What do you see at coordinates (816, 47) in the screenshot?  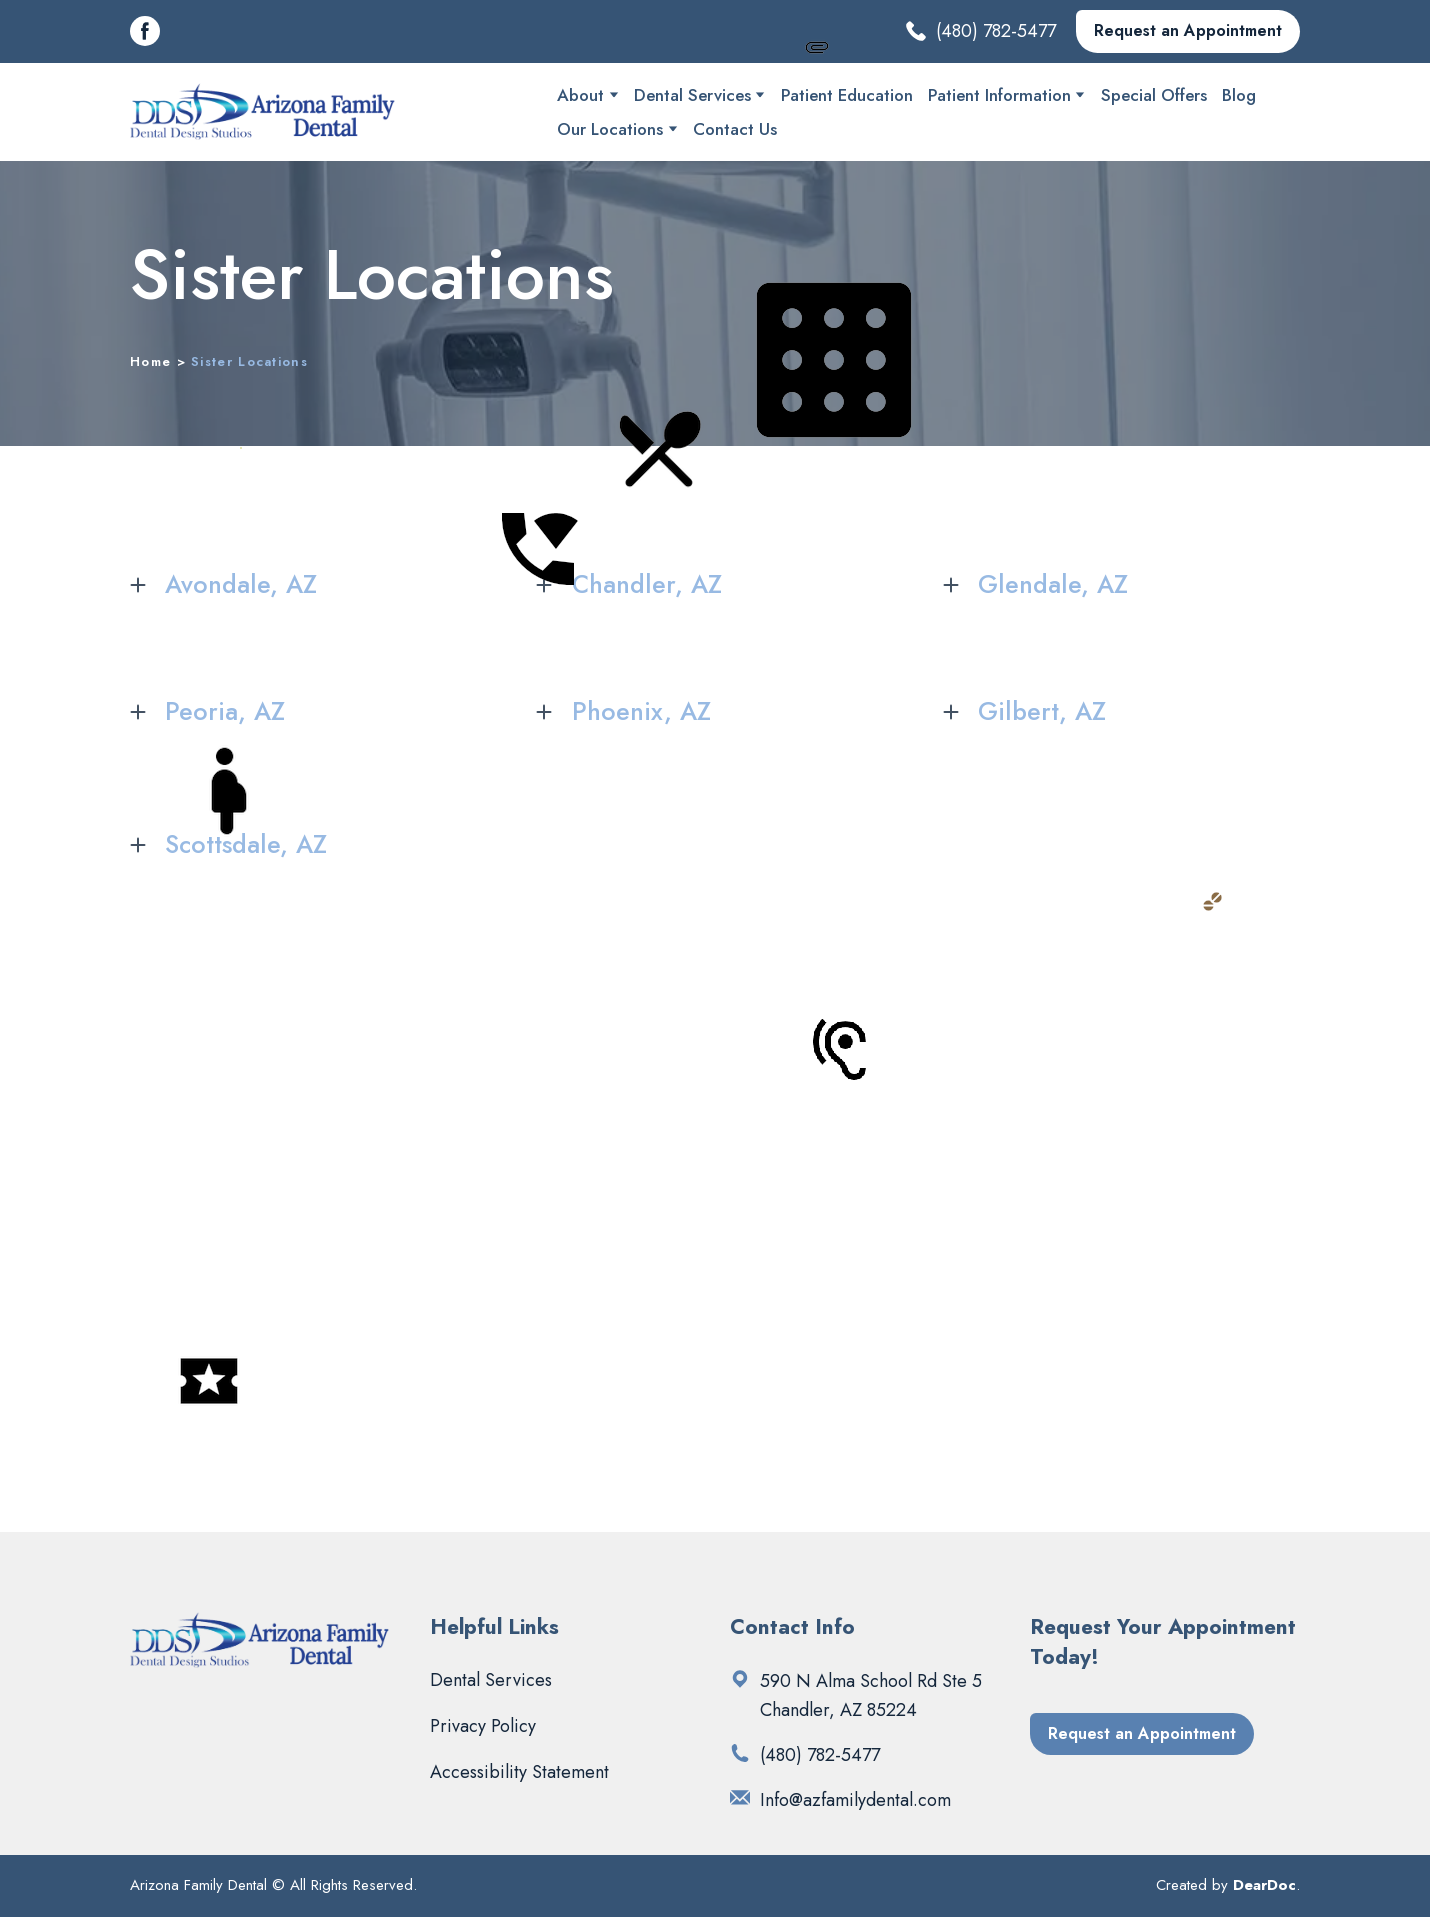 I see `attach a file to your message` at bounding box center [816, 47].